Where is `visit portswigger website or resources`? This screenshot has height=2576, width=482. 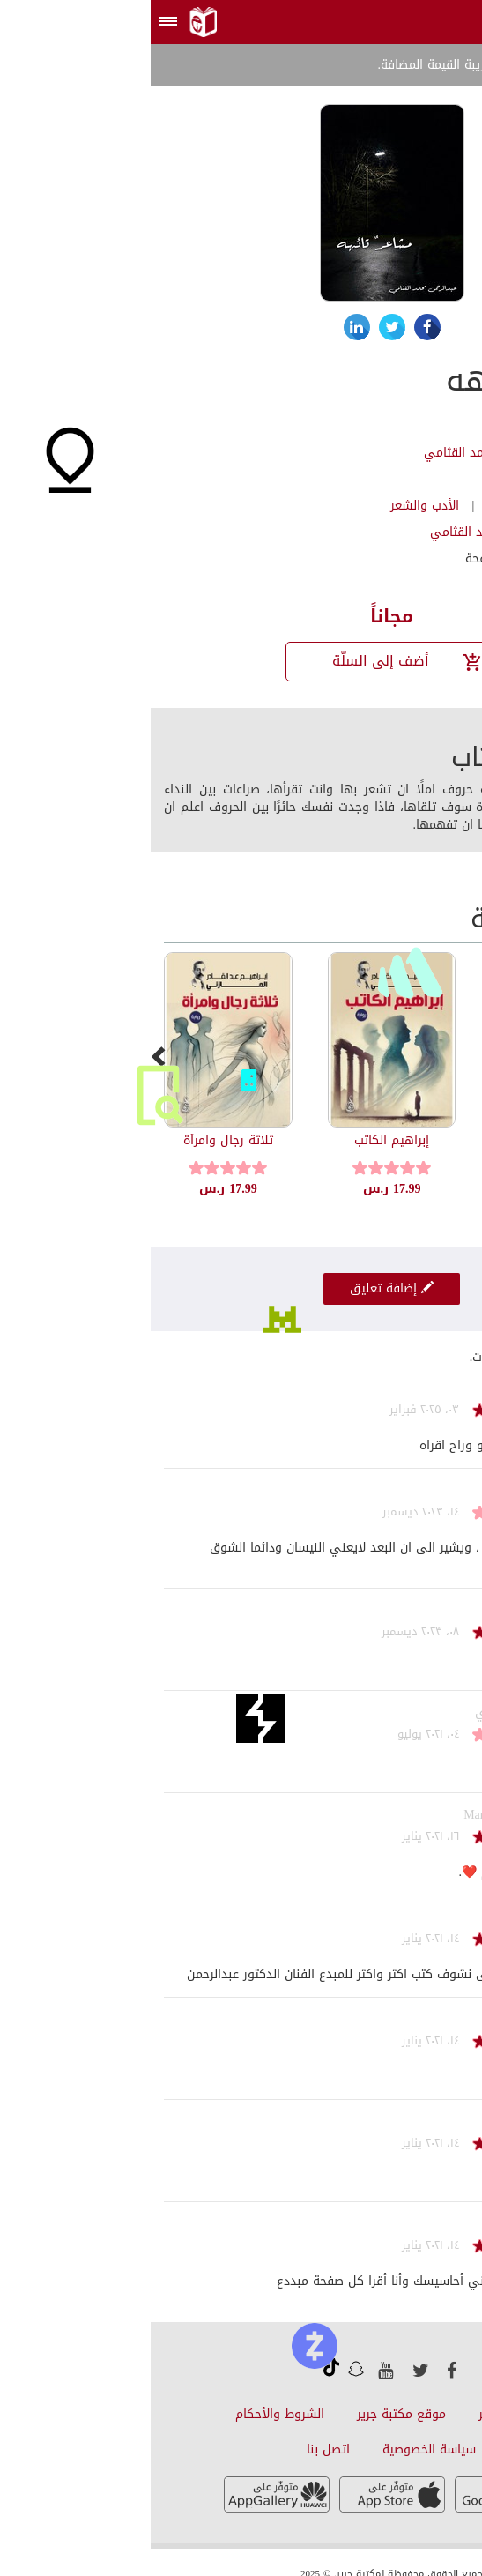
visit portswigger website or resources is located at coordinates (261, 1718).